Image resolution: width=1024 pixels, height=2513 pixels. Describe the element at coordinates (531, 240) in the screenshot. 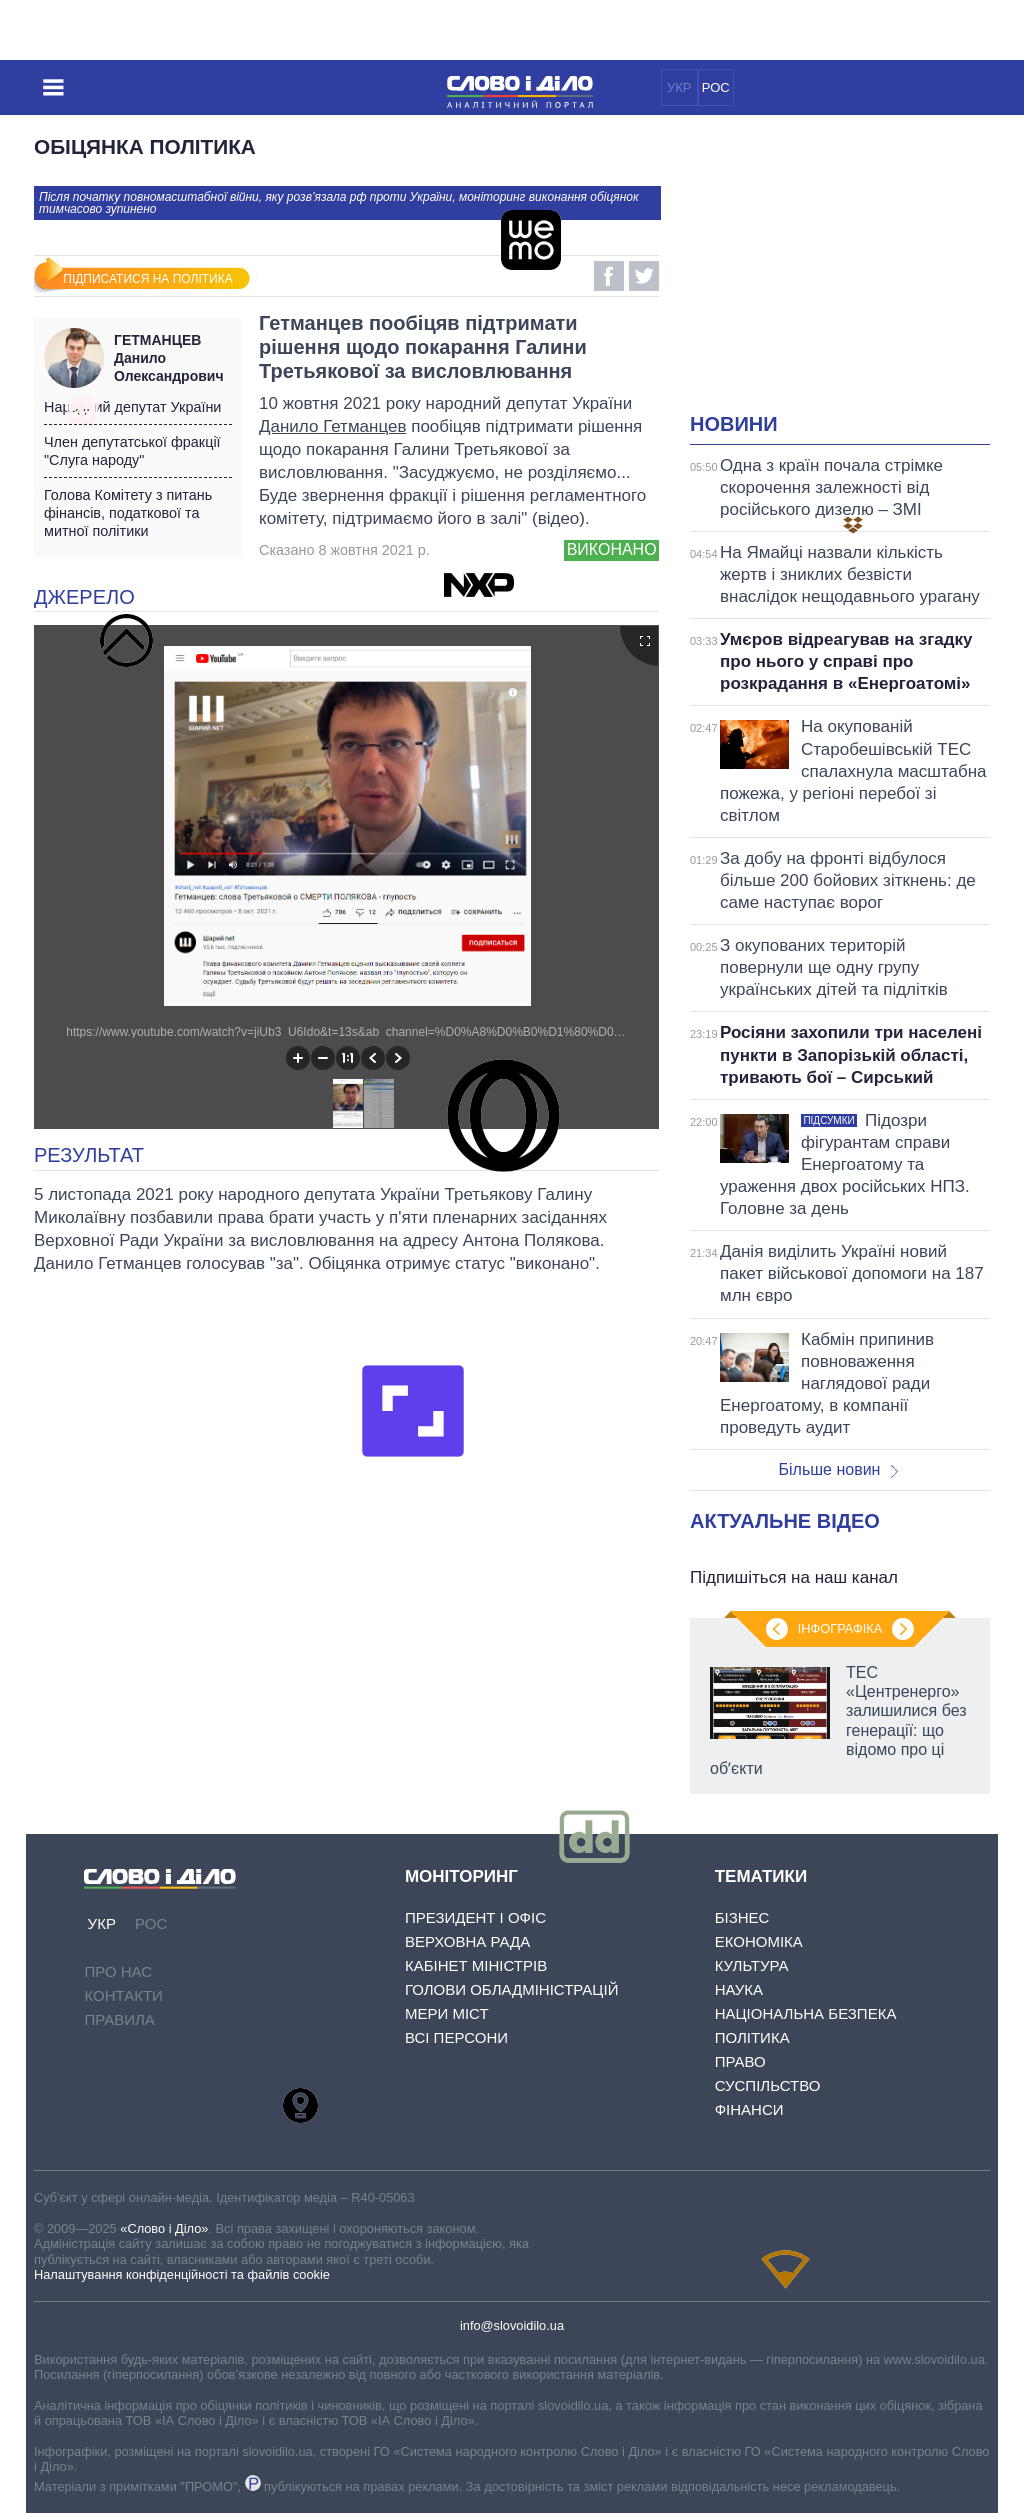

I see `open the Wemo smart home app` at that location.